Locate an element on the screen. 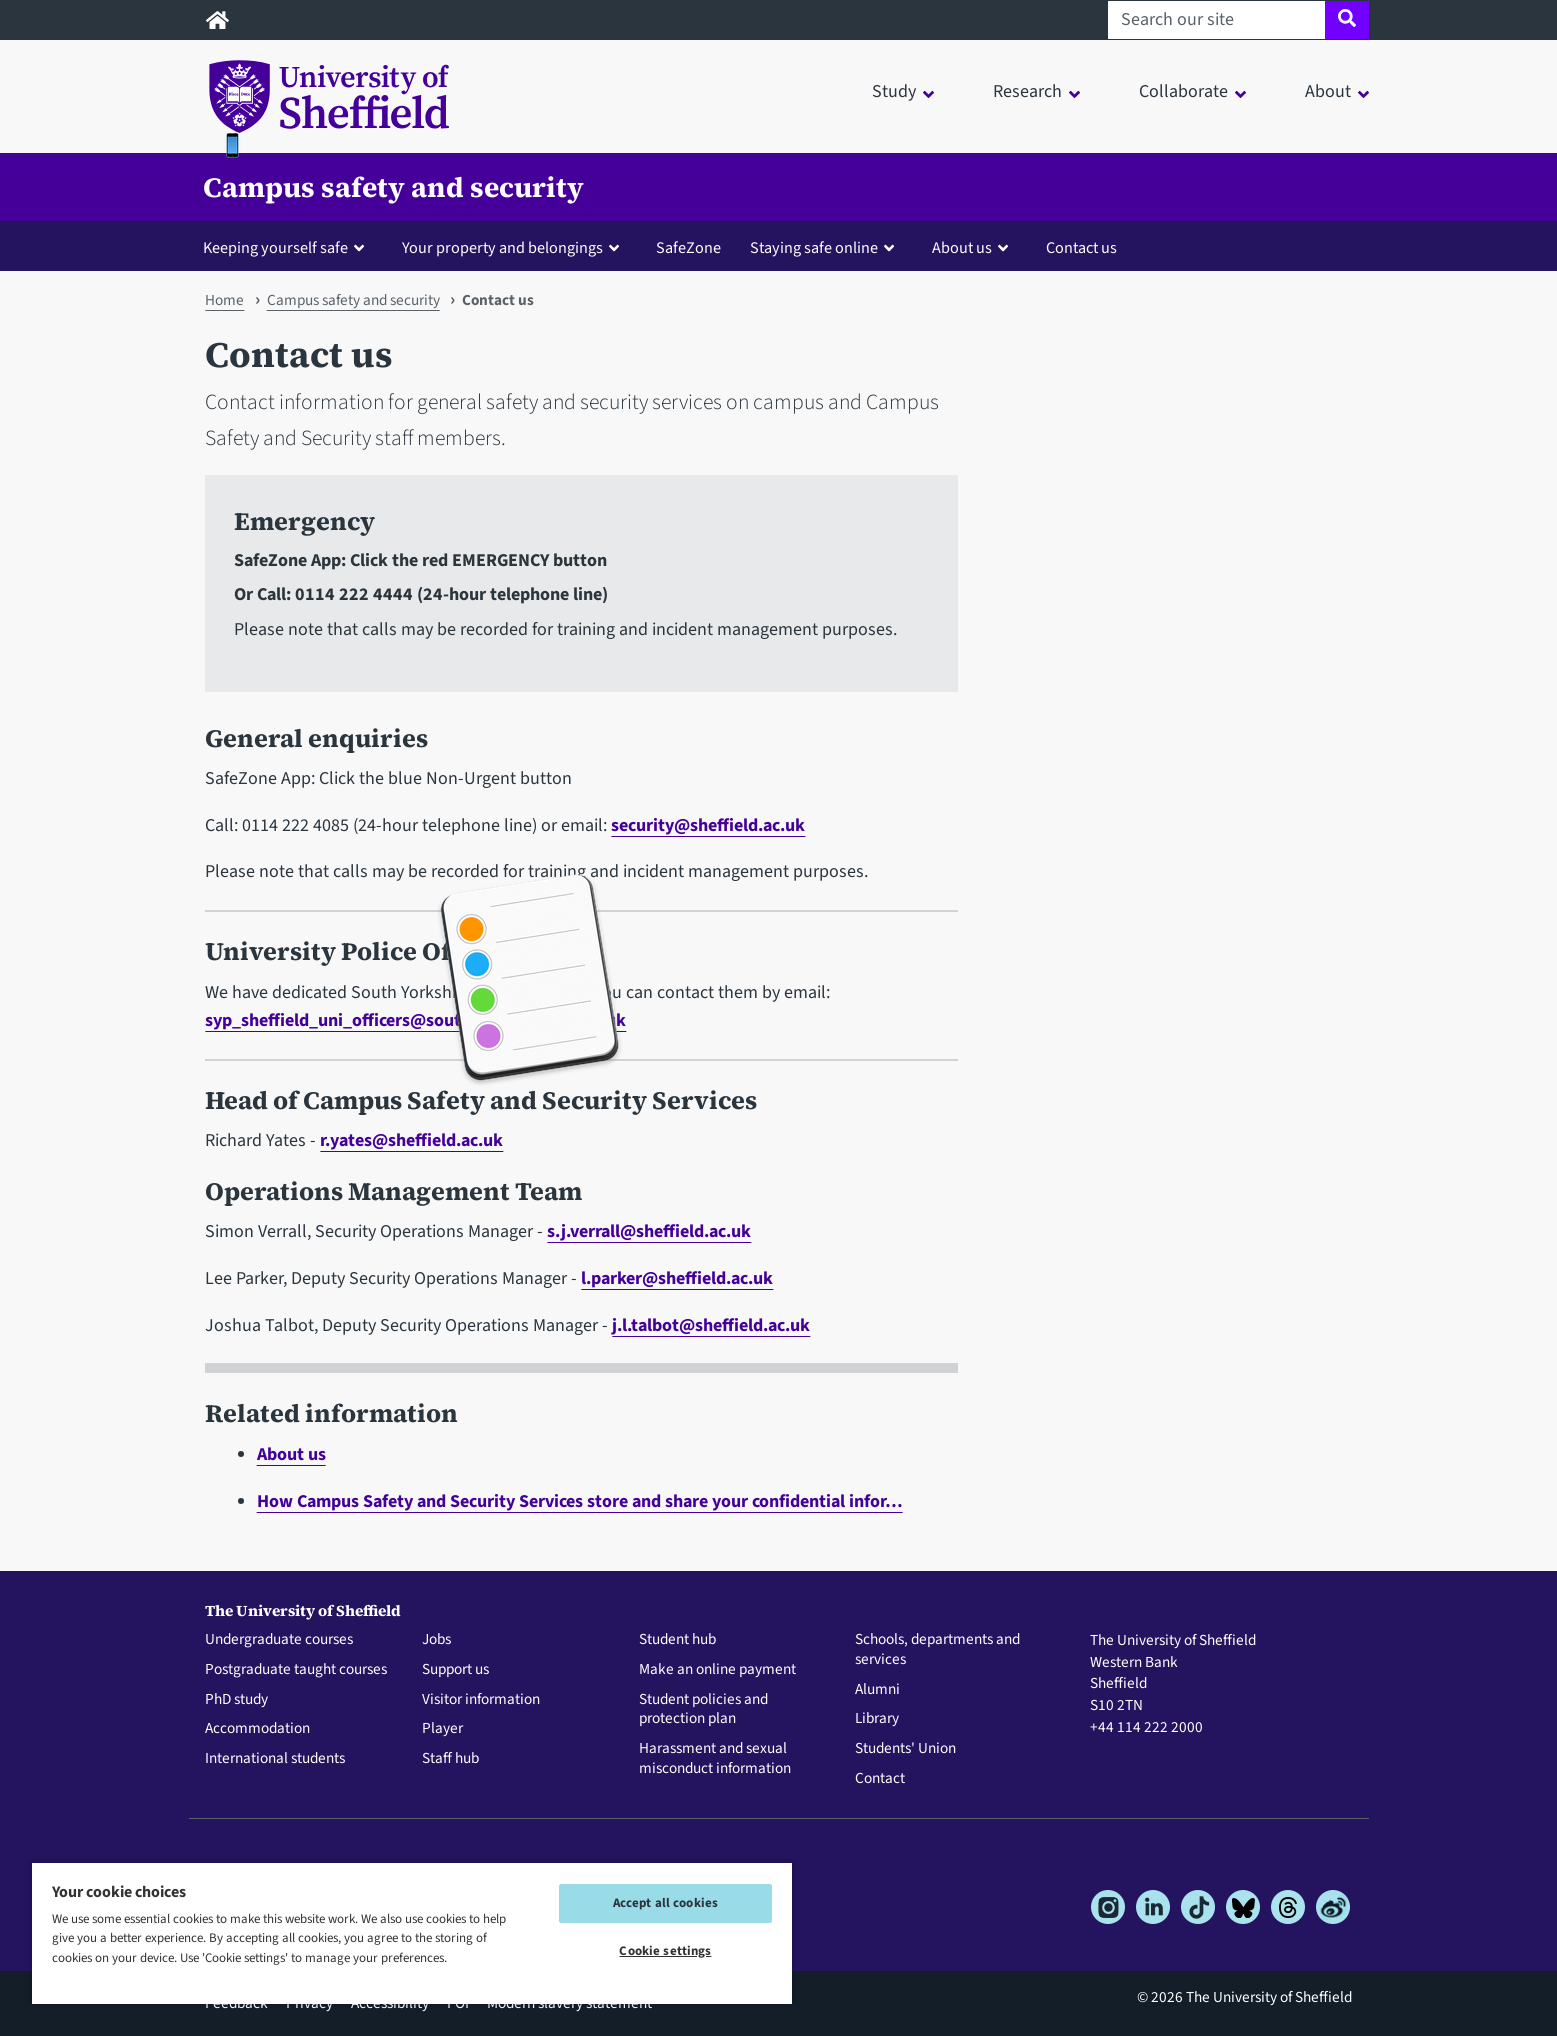  iPhone 5c device icon for system identification is located at coordinates (232, 145).